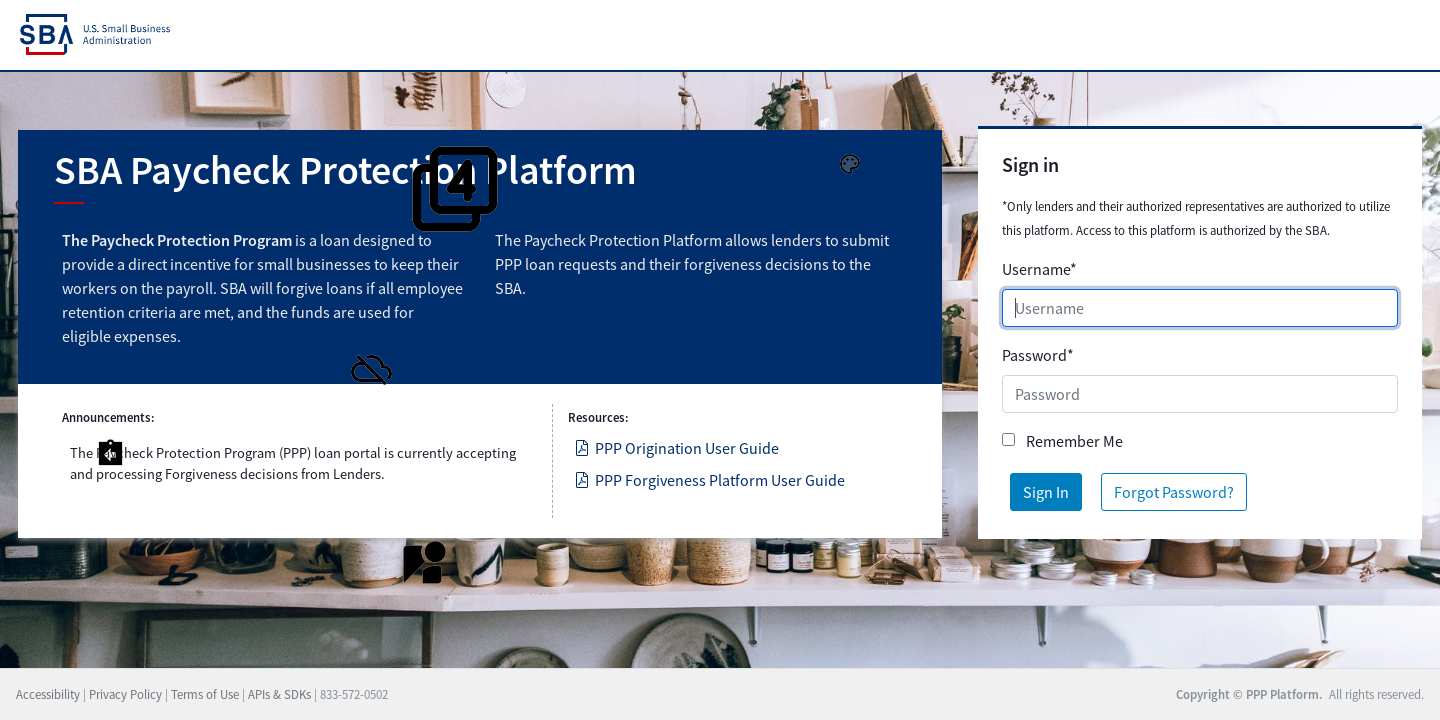 The image size is (1440, 720). What do you see at coordinates (422, 564) in the screenshot?
I see `access street view mode on maps` at bounding box center [422, 564].